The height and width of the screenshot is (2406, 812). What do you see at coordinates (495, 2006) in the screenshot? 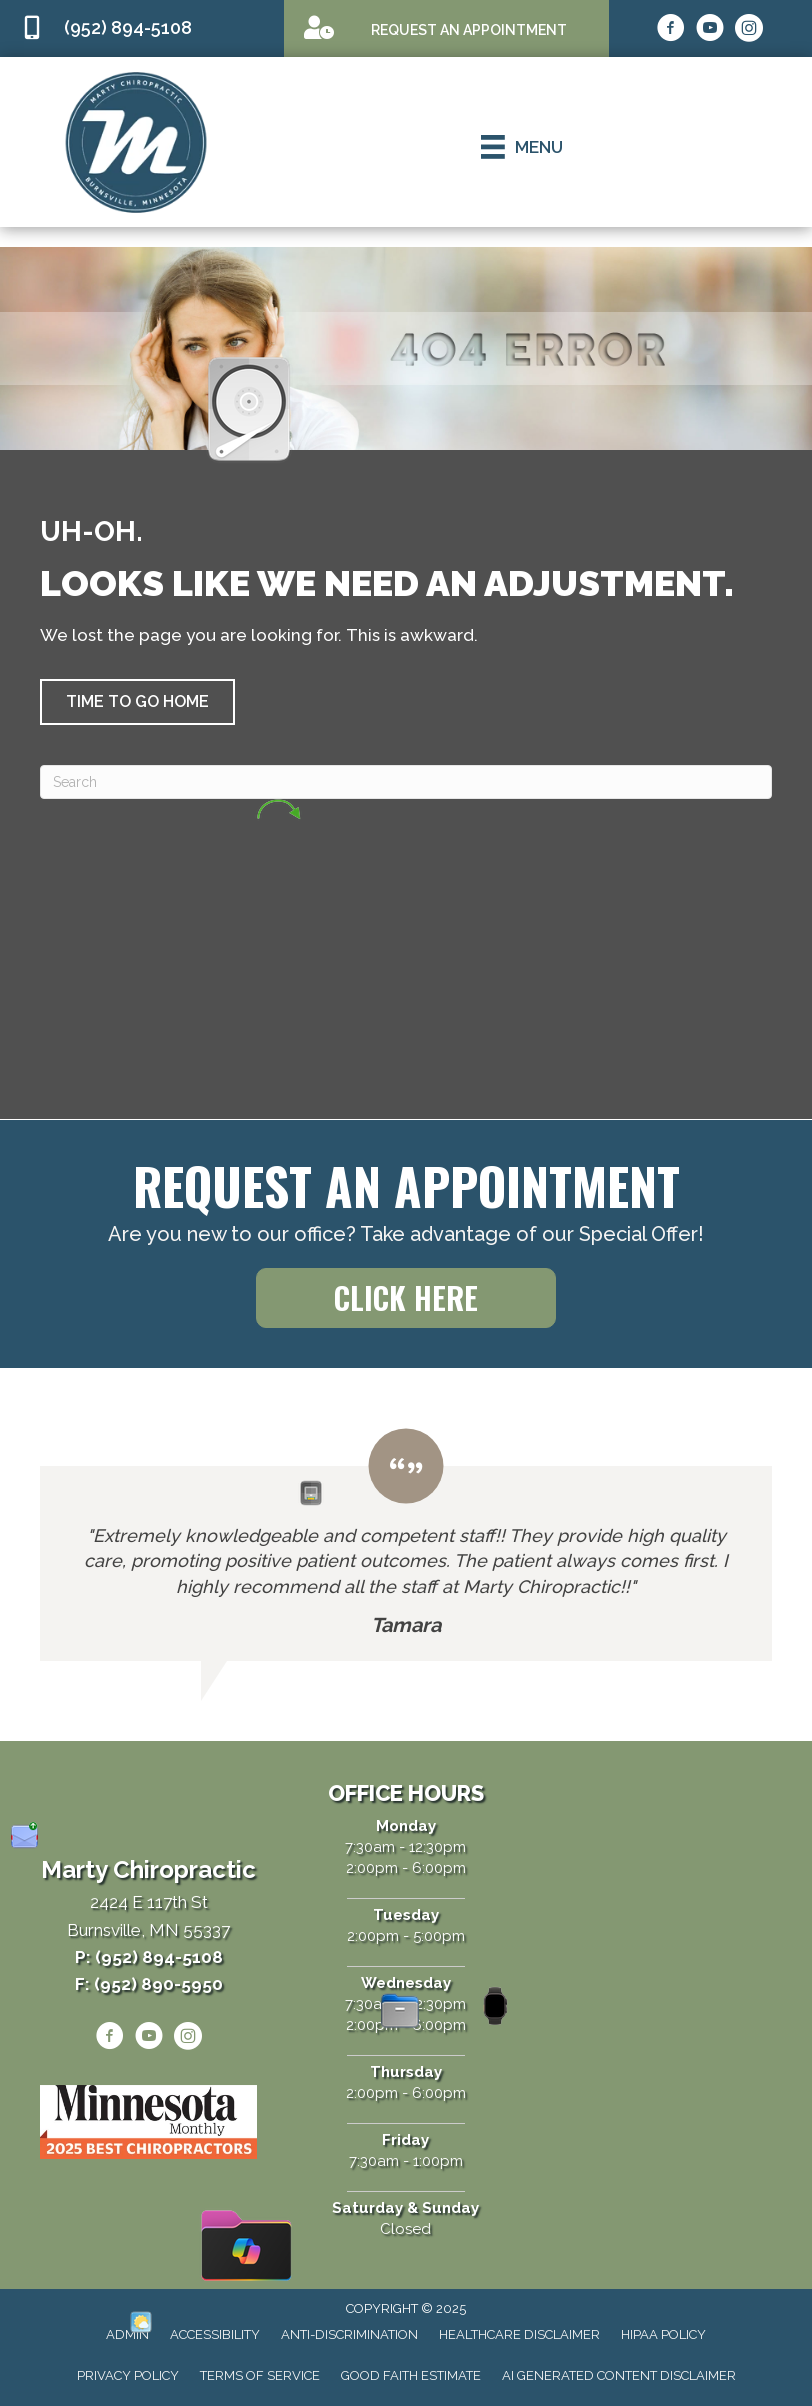
I see `apple watch device icon` at bounding box center [495, 2006].